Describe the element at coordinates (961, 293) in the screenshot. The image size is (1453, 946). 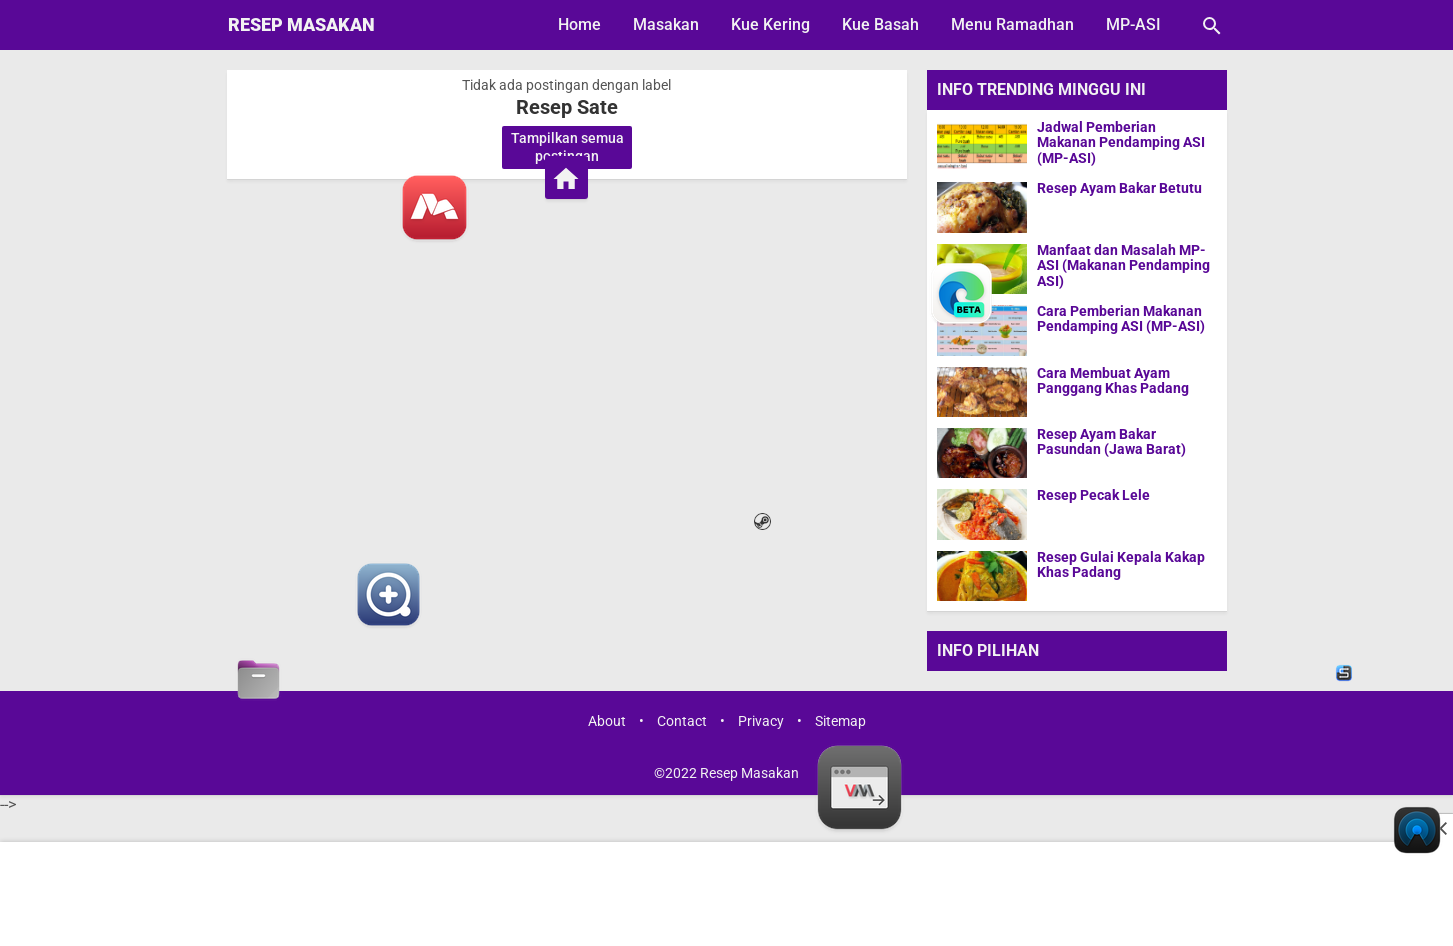
I see `open microsoft edge beta browser` at that location.